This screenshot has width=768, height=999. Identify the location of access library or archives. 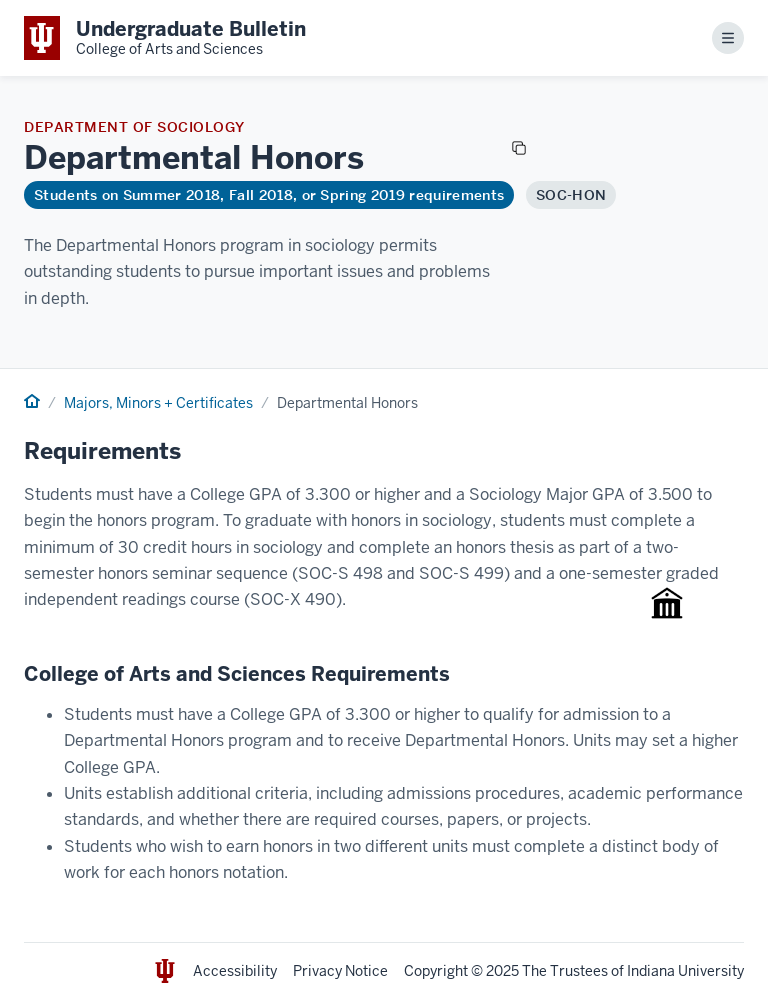
(667, 603).